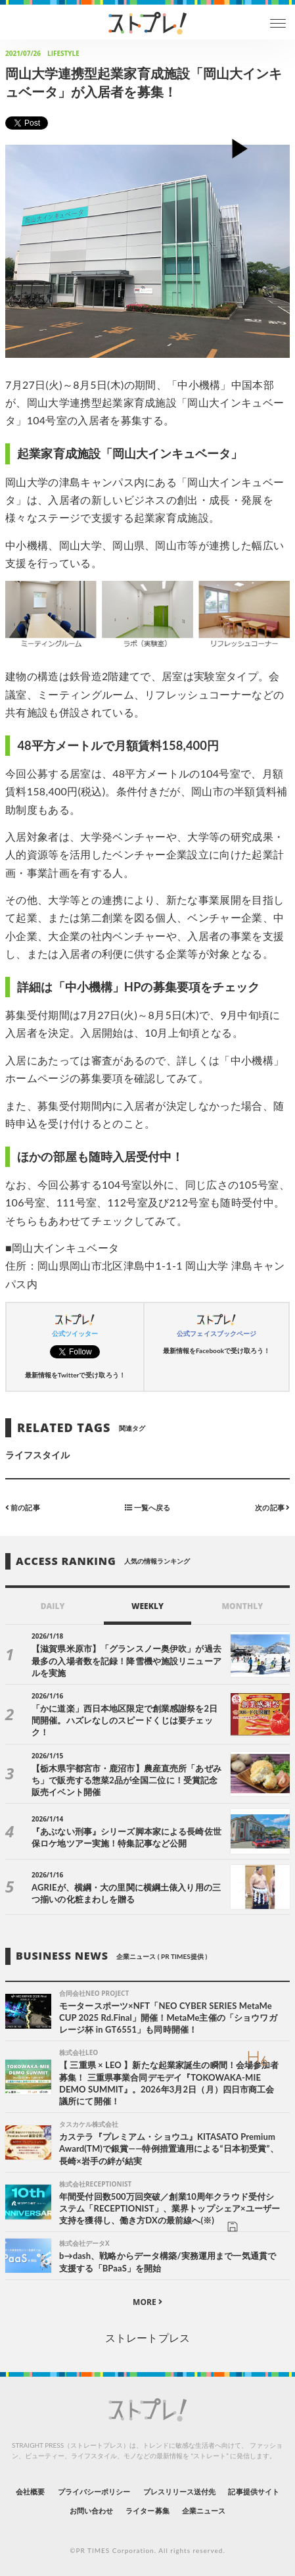 The width and height of the screenshot is (295, 2576). Describe the element at coordinates (233, 2227) in the screenshot. I see `save current file or document` at that location.